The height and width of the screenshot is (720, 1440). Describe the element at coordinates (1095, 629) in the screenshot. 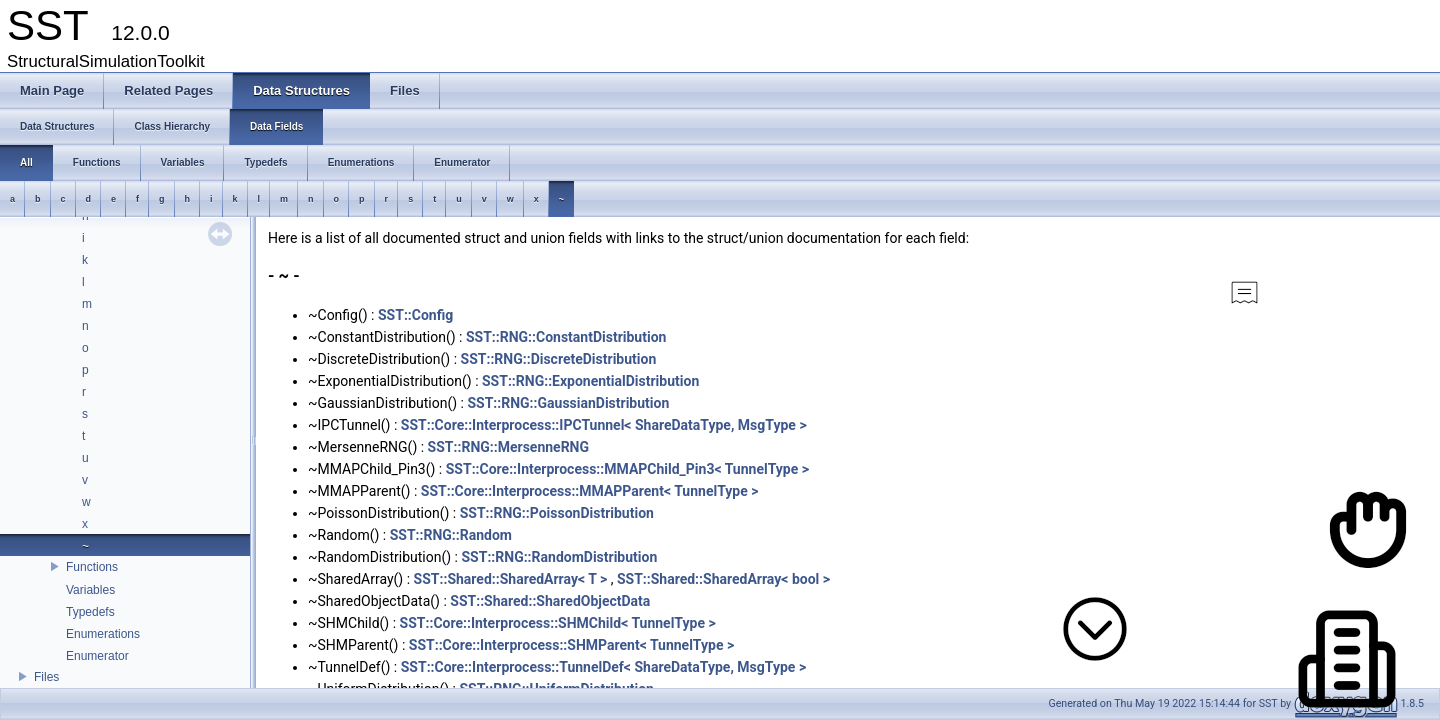

I see `expand to show more content` at that location.